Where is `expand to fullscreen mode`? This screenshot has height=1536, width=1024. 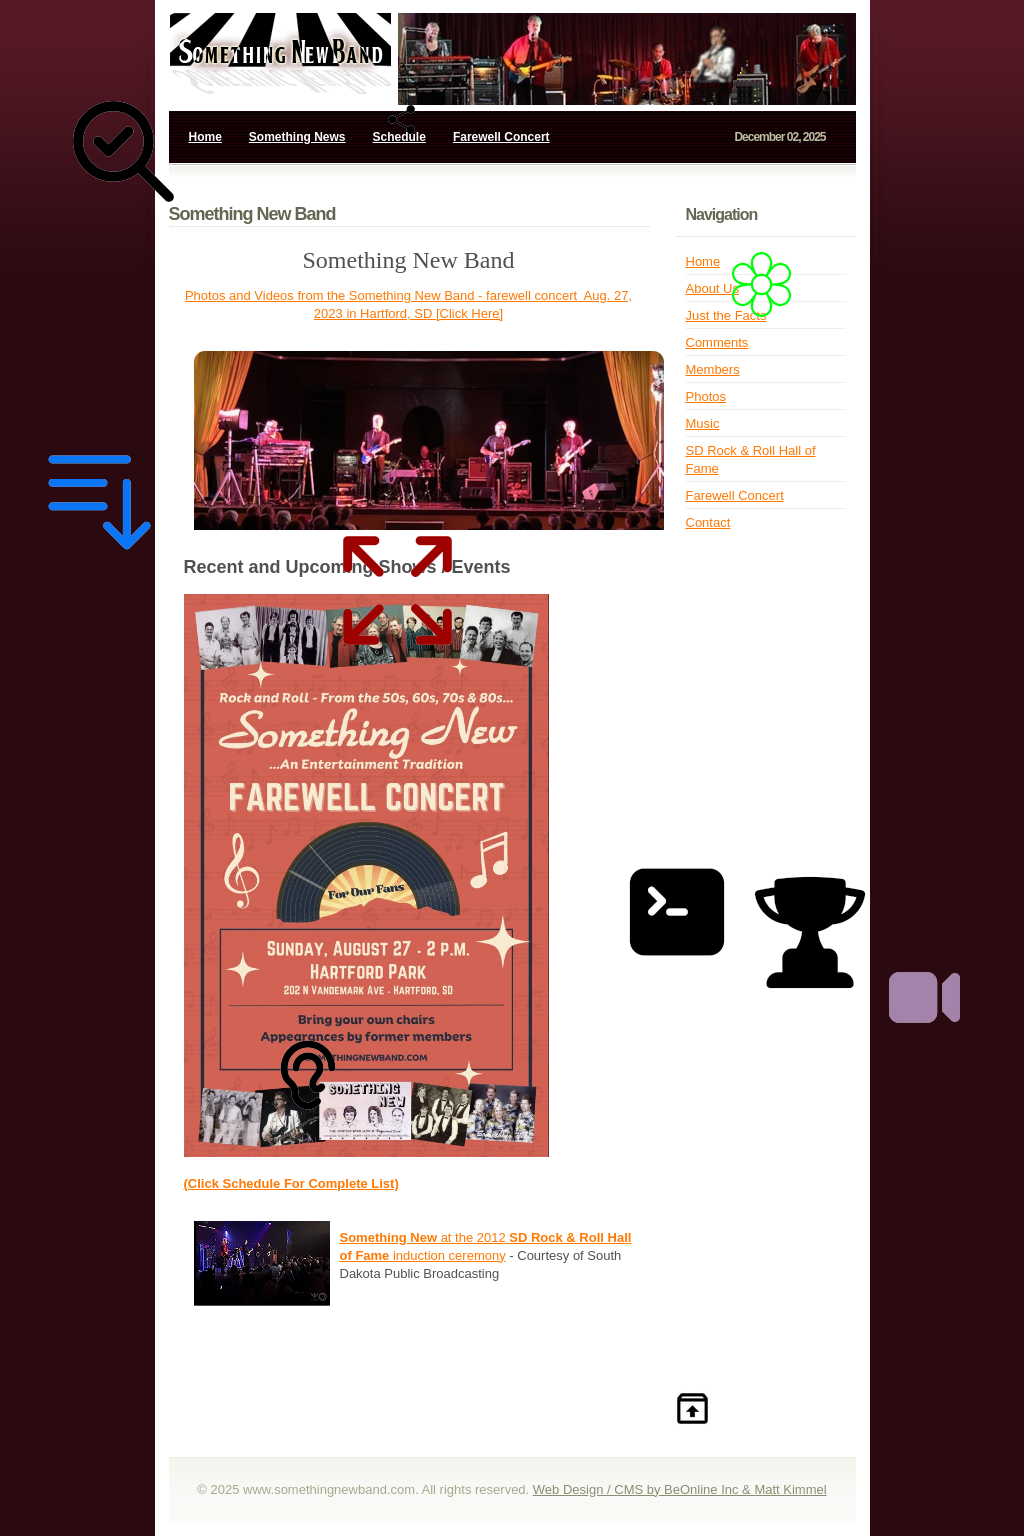 expand to fullscreen mode is located at coordinates (397, 590).